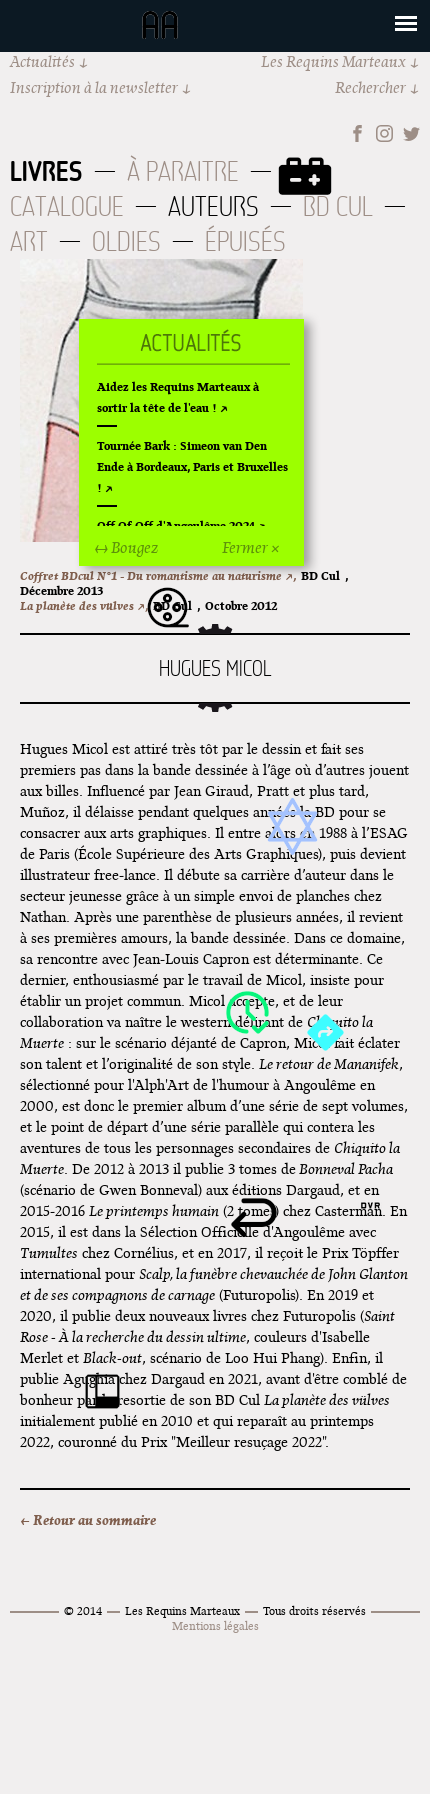  What do you see at coordinates (325, 1032) in the screenshot?
I see `navigate to directions or routing options` at bounding box center [325, 1032].